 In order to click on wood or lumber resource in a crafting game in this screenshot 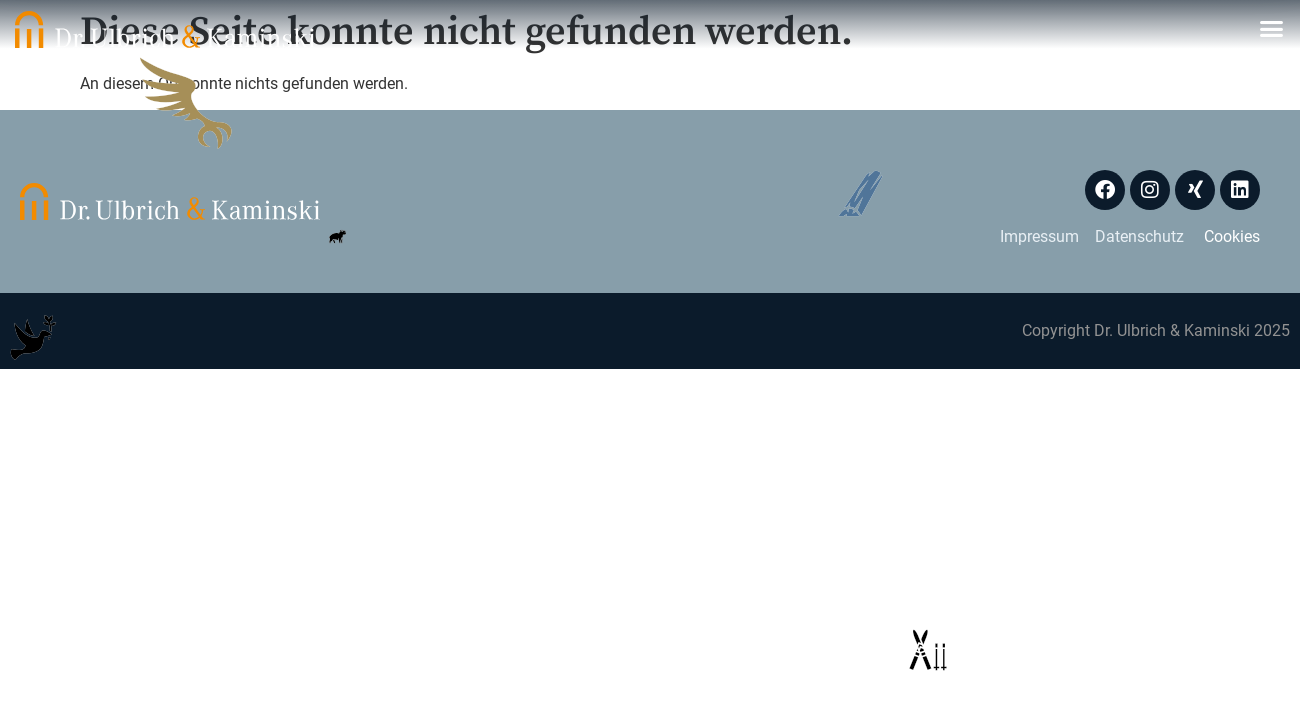, I will do `click(860, 193)`.